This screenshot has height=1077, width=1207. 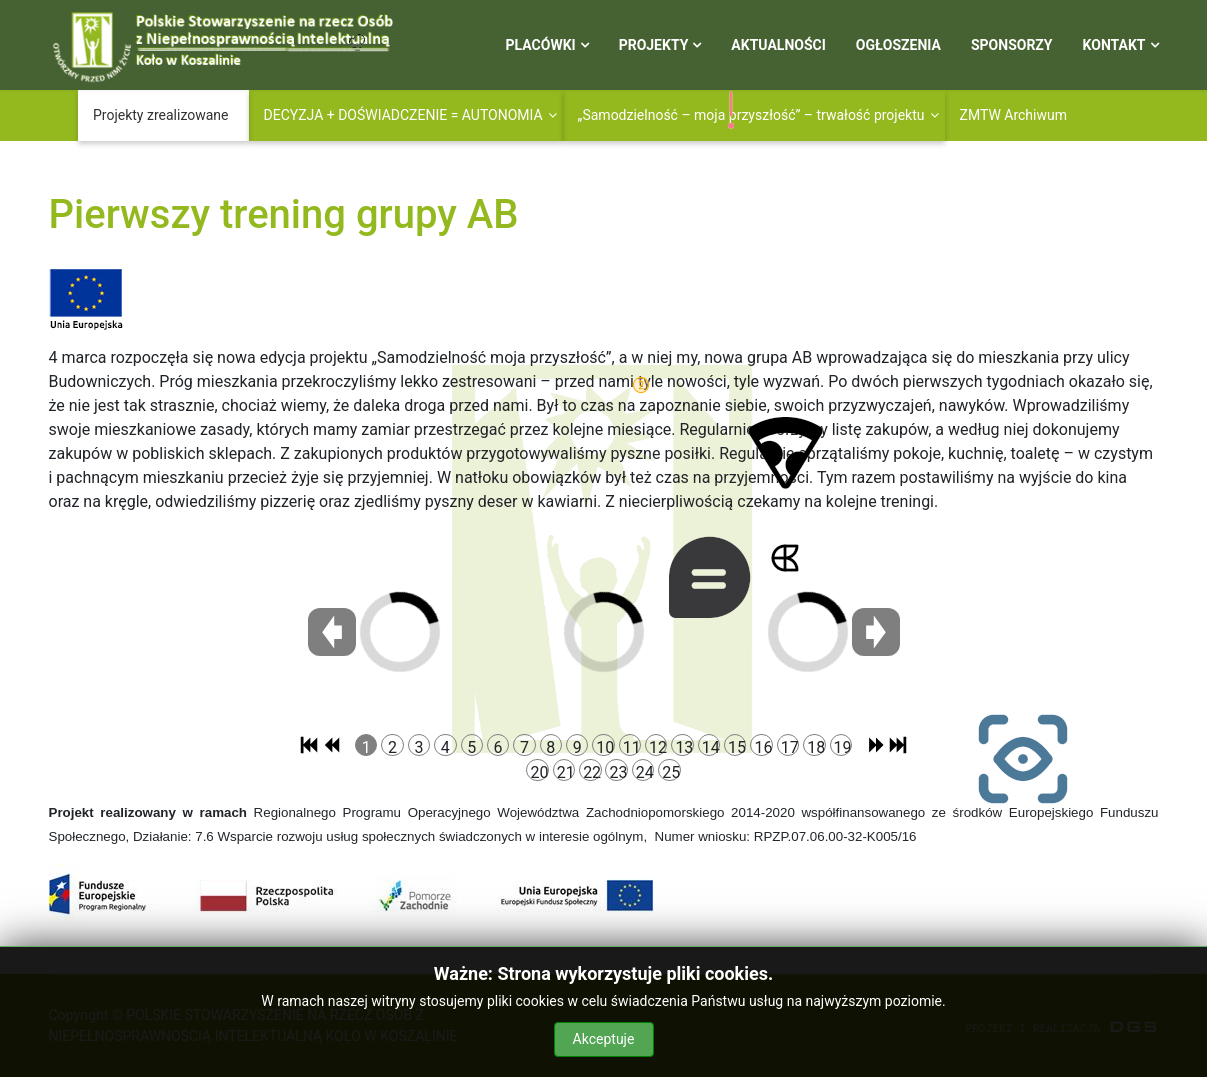 I want to click on order food or pizza delivery, so click(x=785, y=451).